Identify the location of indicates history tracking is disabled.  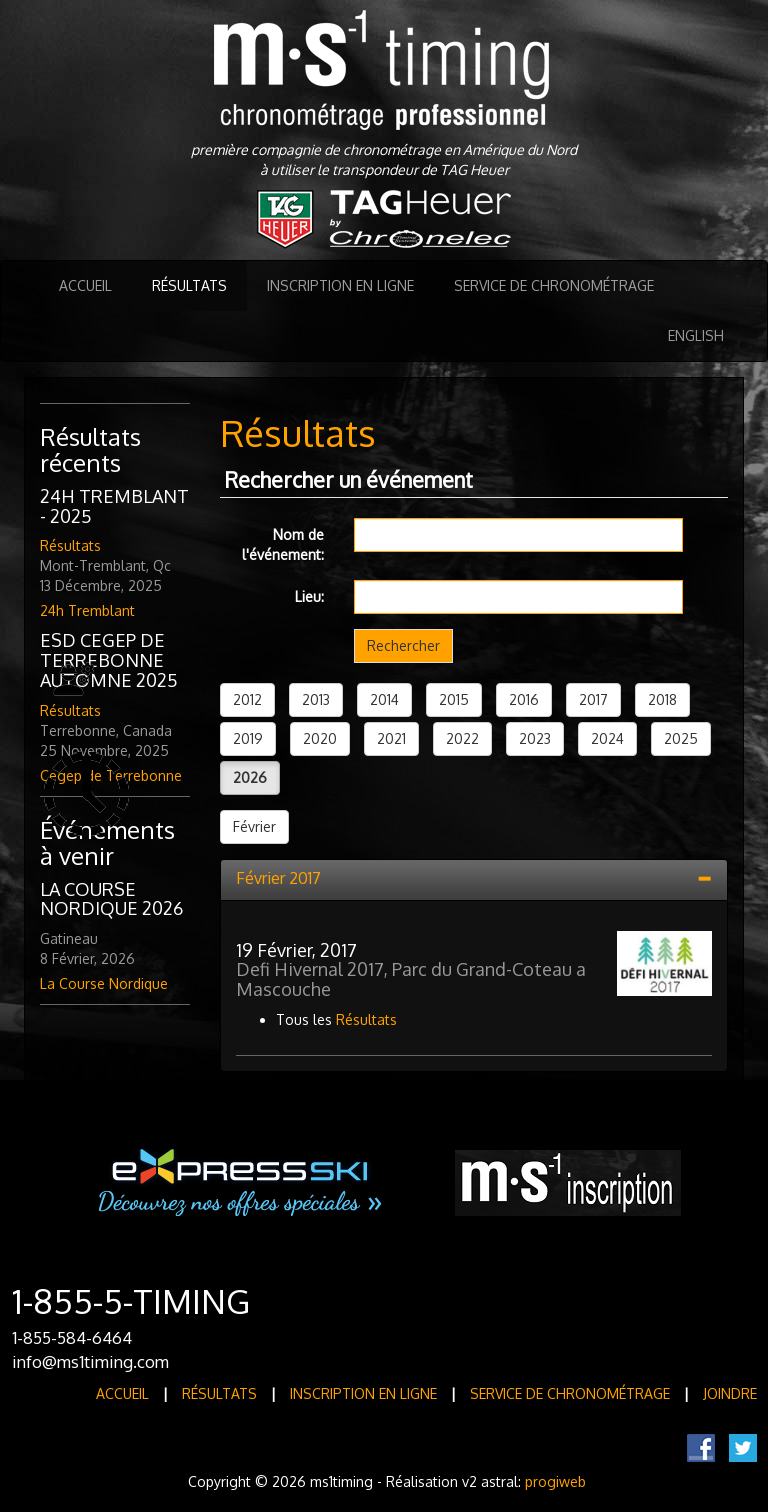
(86, 793).